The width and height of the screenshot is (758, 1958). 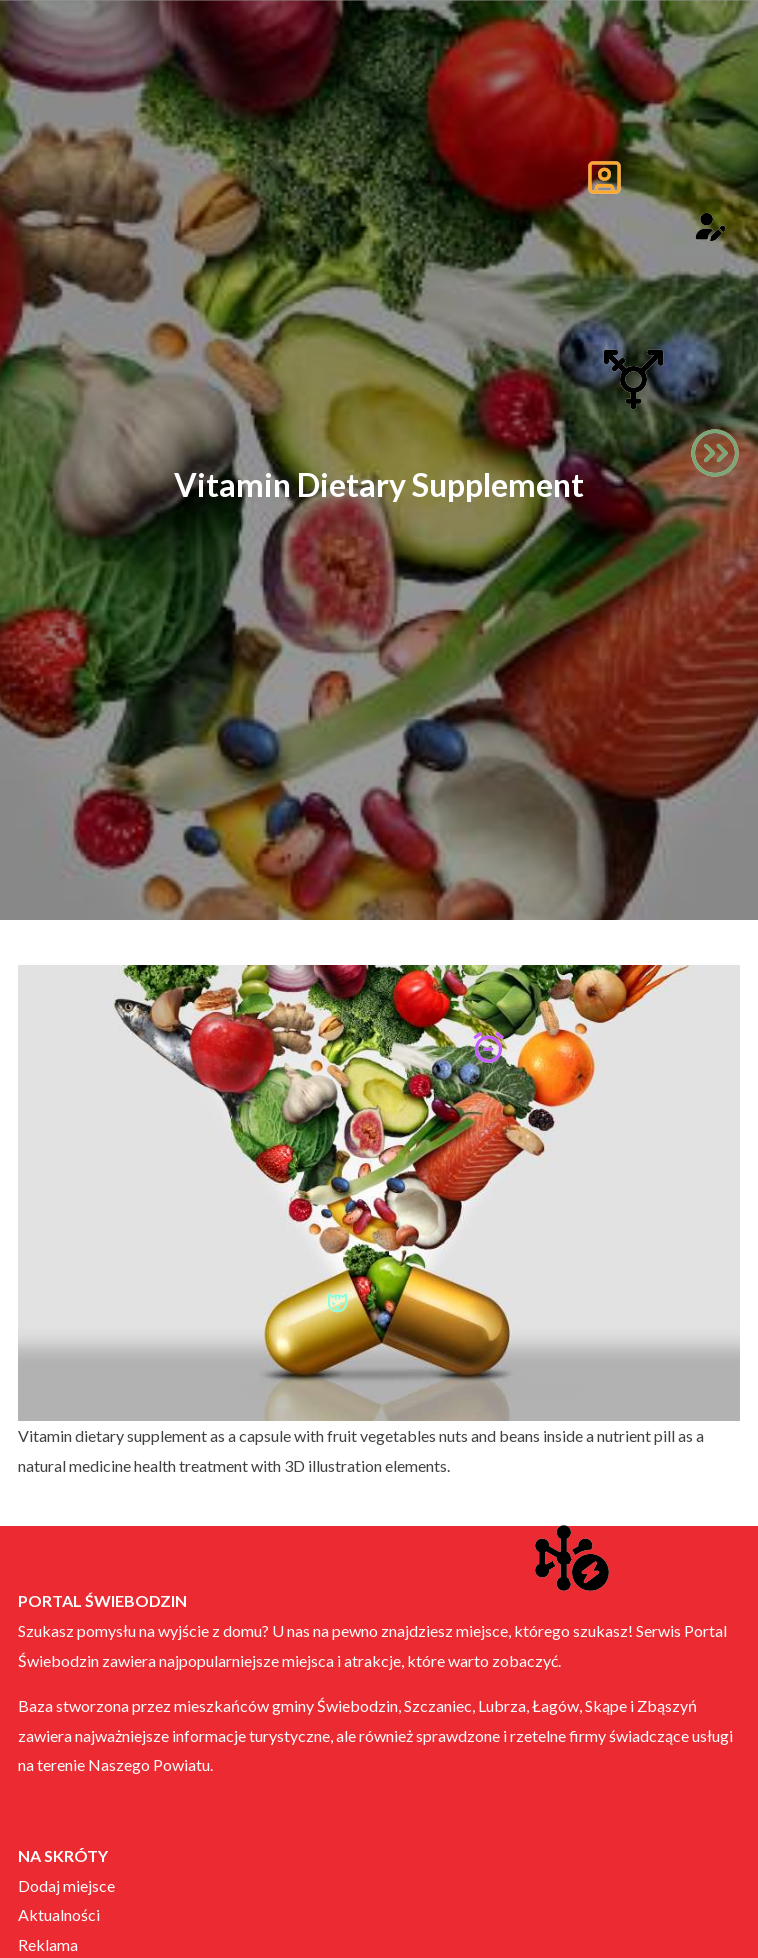 What do you see at coordinates (604, 177) in the screenshot?
I see `view user profile` at bounding box center [604, 177].